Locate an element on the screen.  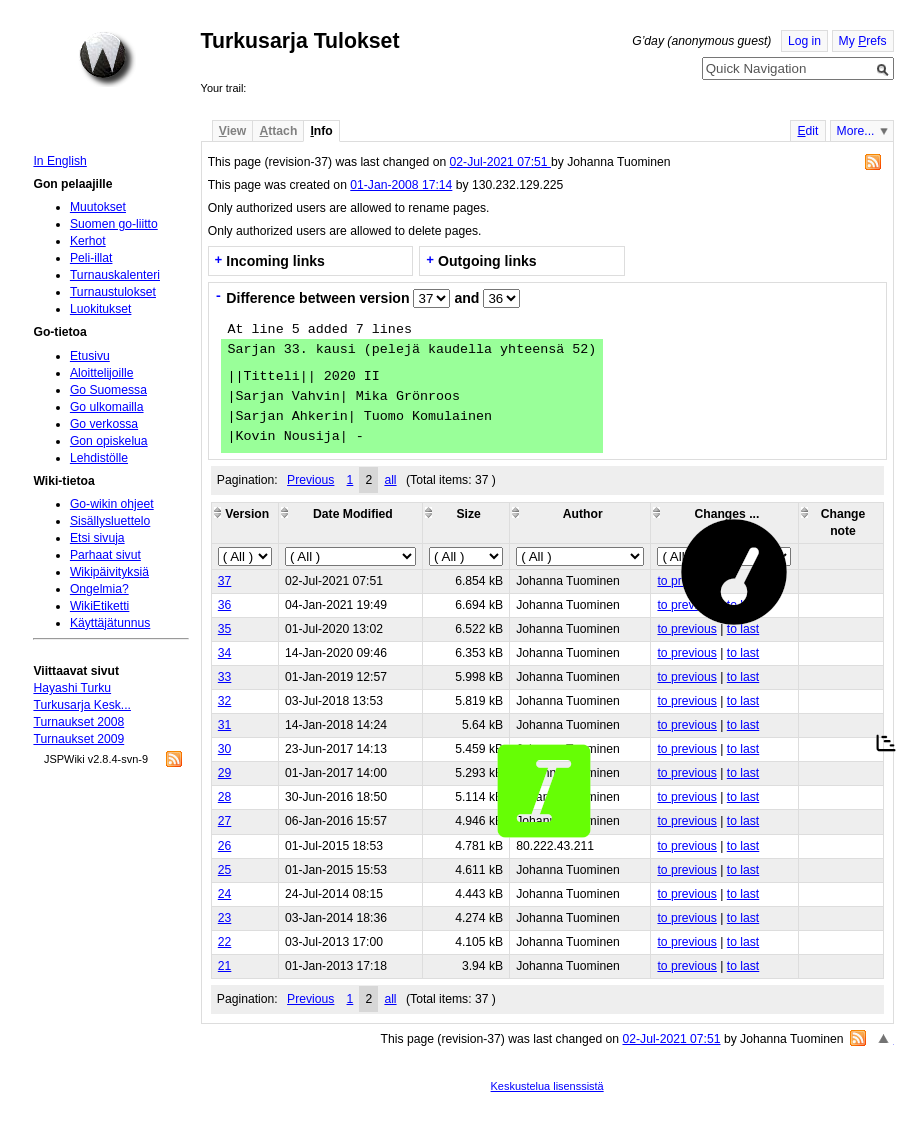
view performance or speed metrics is located at coordinates (734, 572).